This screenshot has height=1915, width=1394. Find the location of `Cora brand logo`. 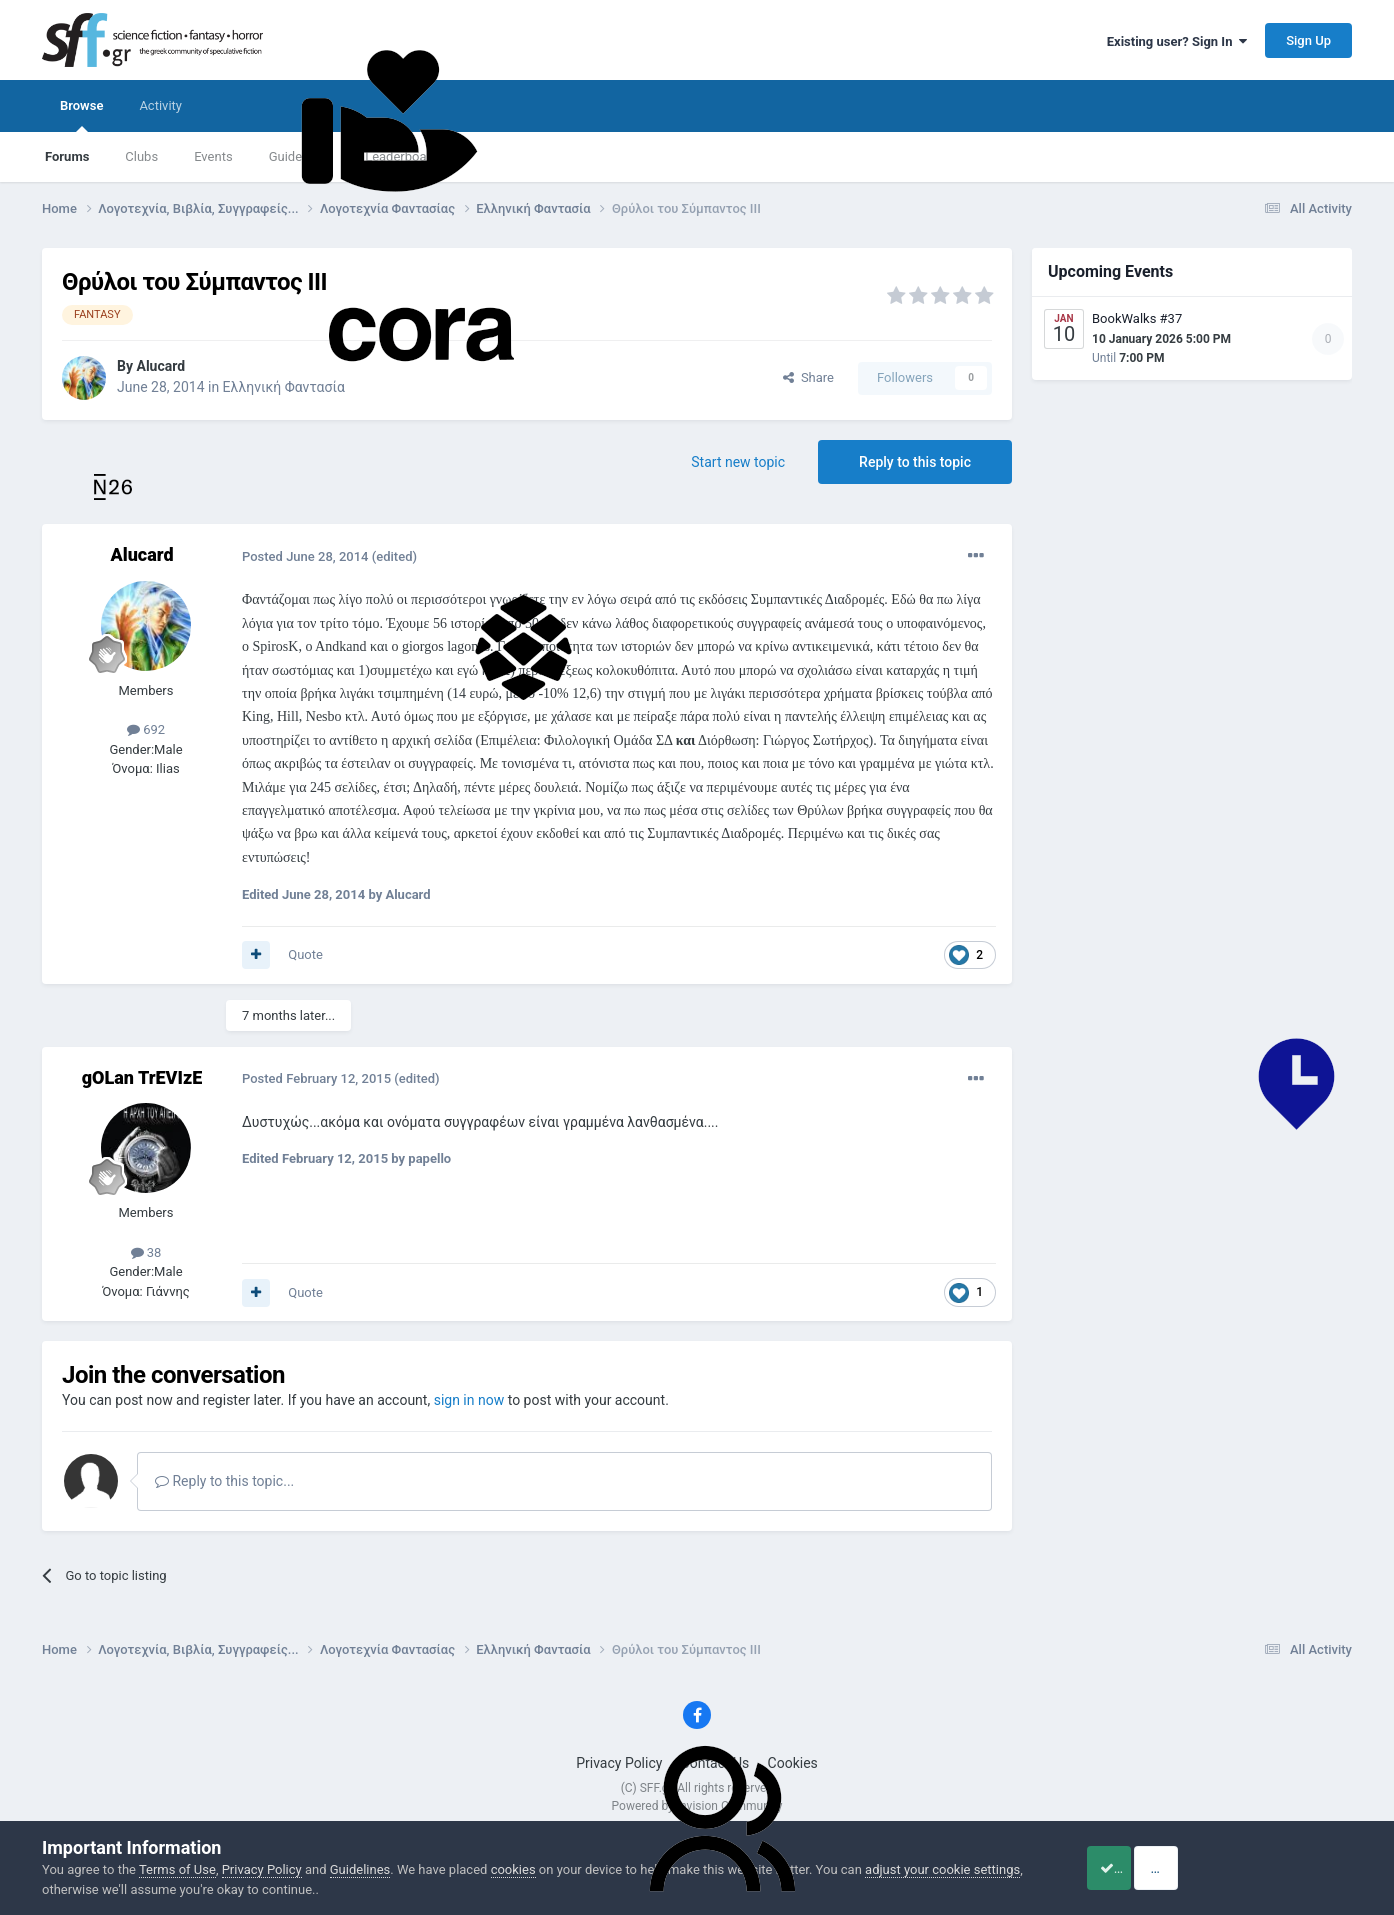

Cora brand logo is located at coordinates (421, 334).